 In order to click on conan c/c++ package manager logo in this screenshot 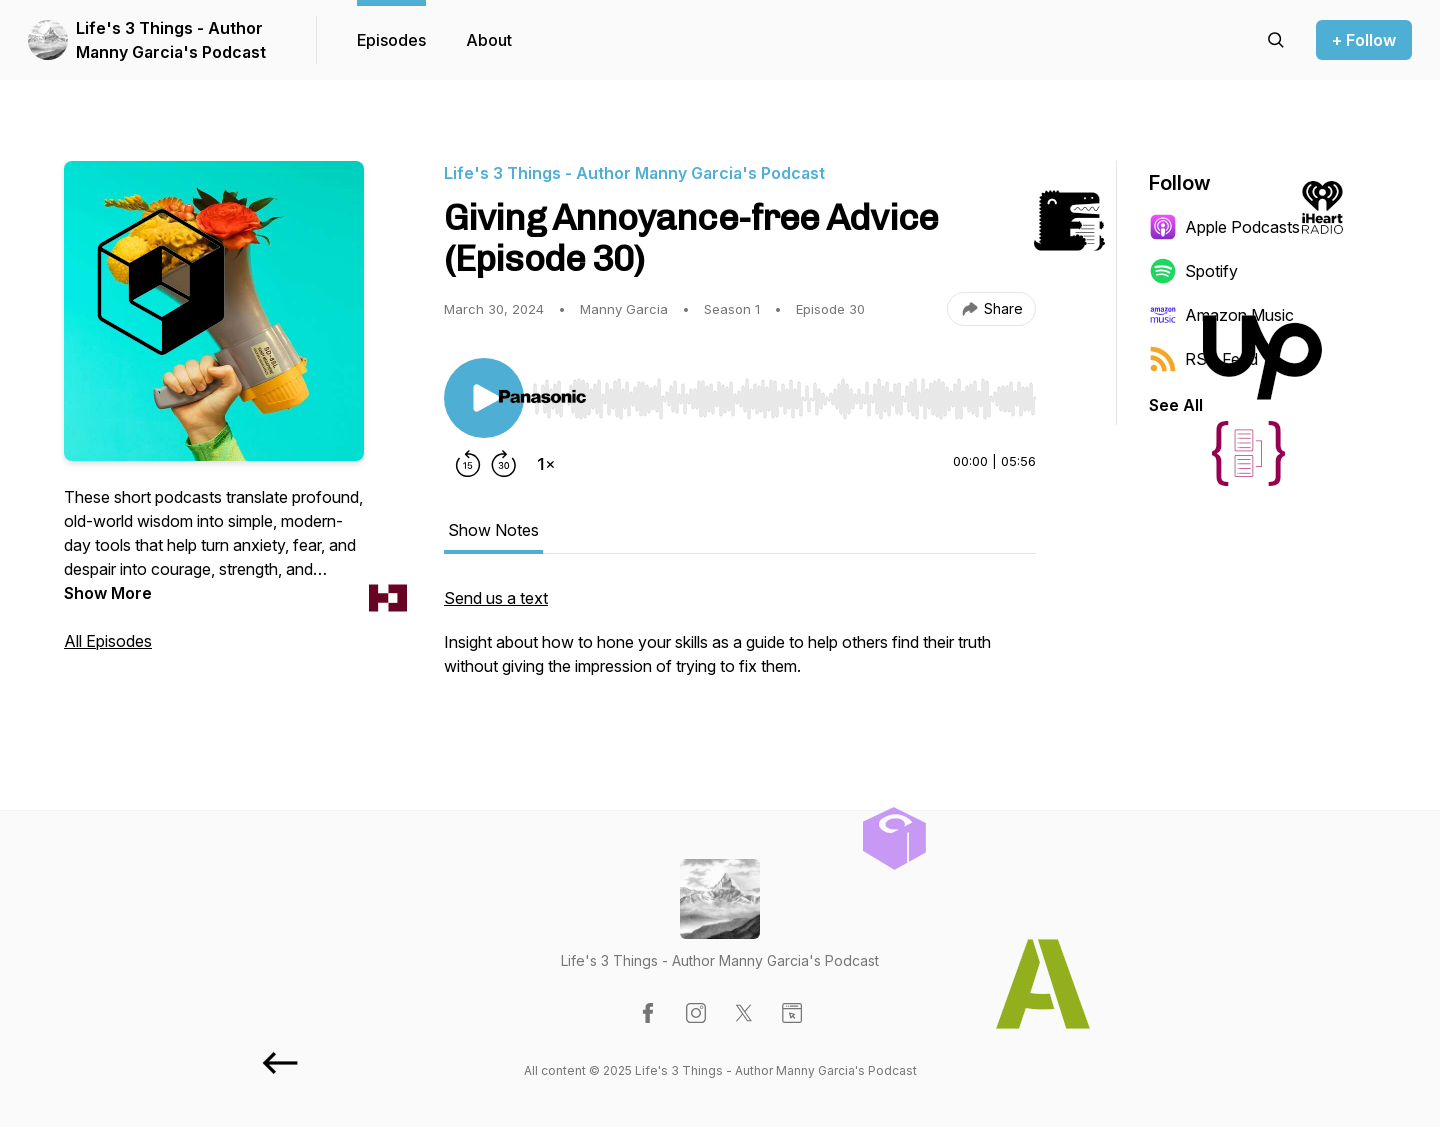, I will do `click(894, 838)`.